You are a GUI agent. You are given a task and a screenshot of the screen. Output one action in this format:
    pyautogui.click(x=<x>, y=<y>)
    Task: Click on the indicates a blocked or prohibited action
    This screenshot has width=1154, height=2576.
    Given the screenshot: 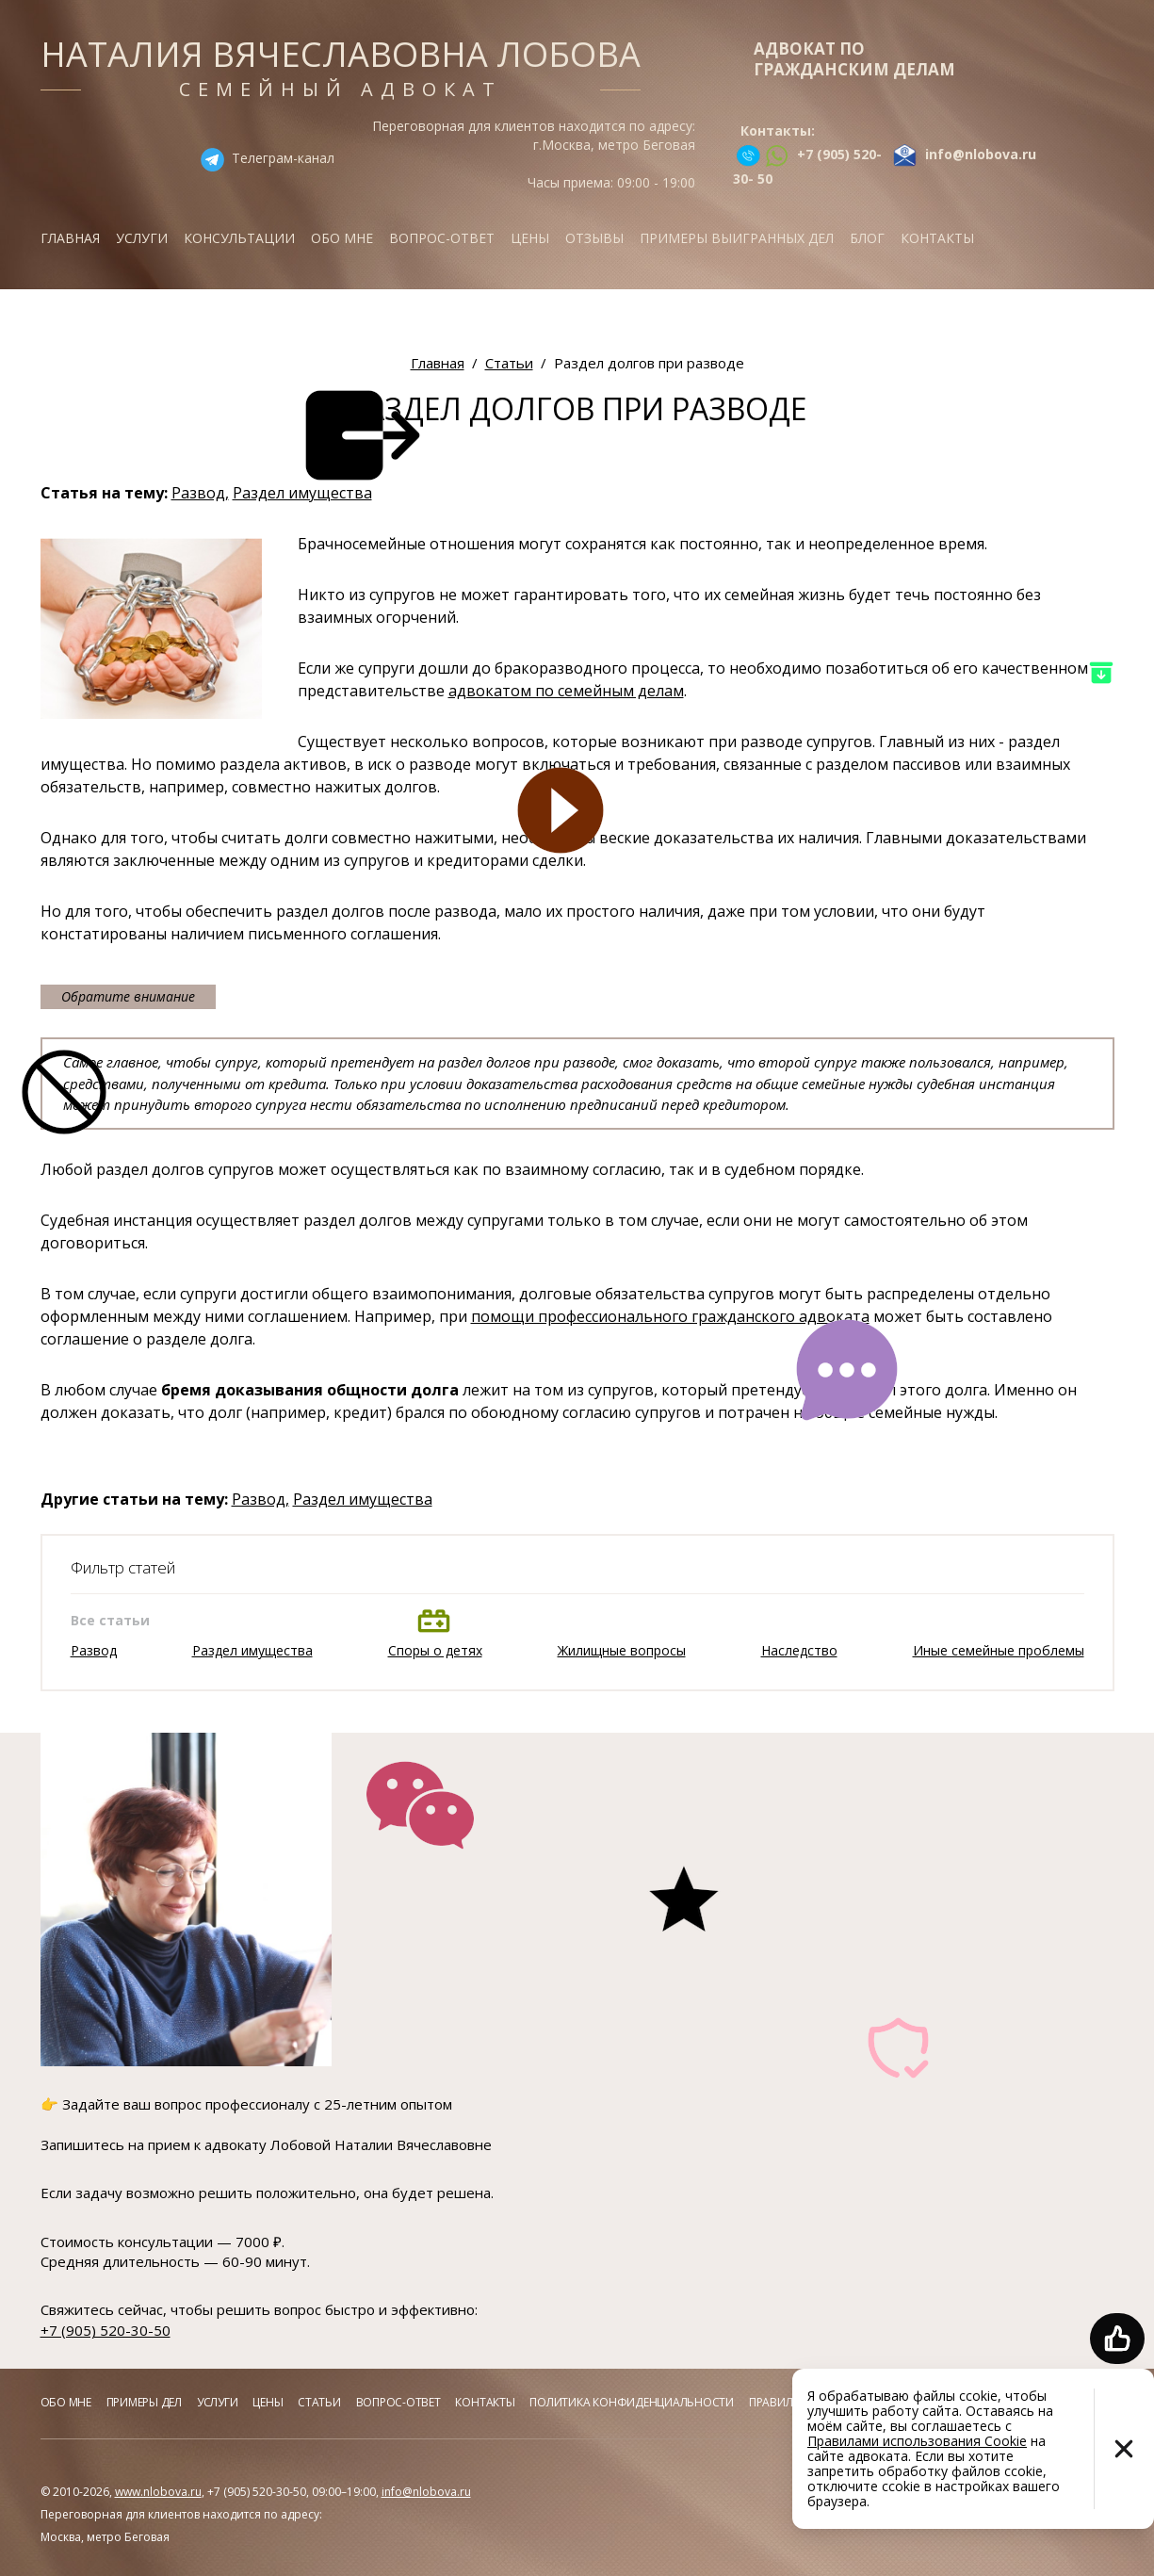 What is the action you would take?
    pyautogui.click(x=64, y=1092)
    